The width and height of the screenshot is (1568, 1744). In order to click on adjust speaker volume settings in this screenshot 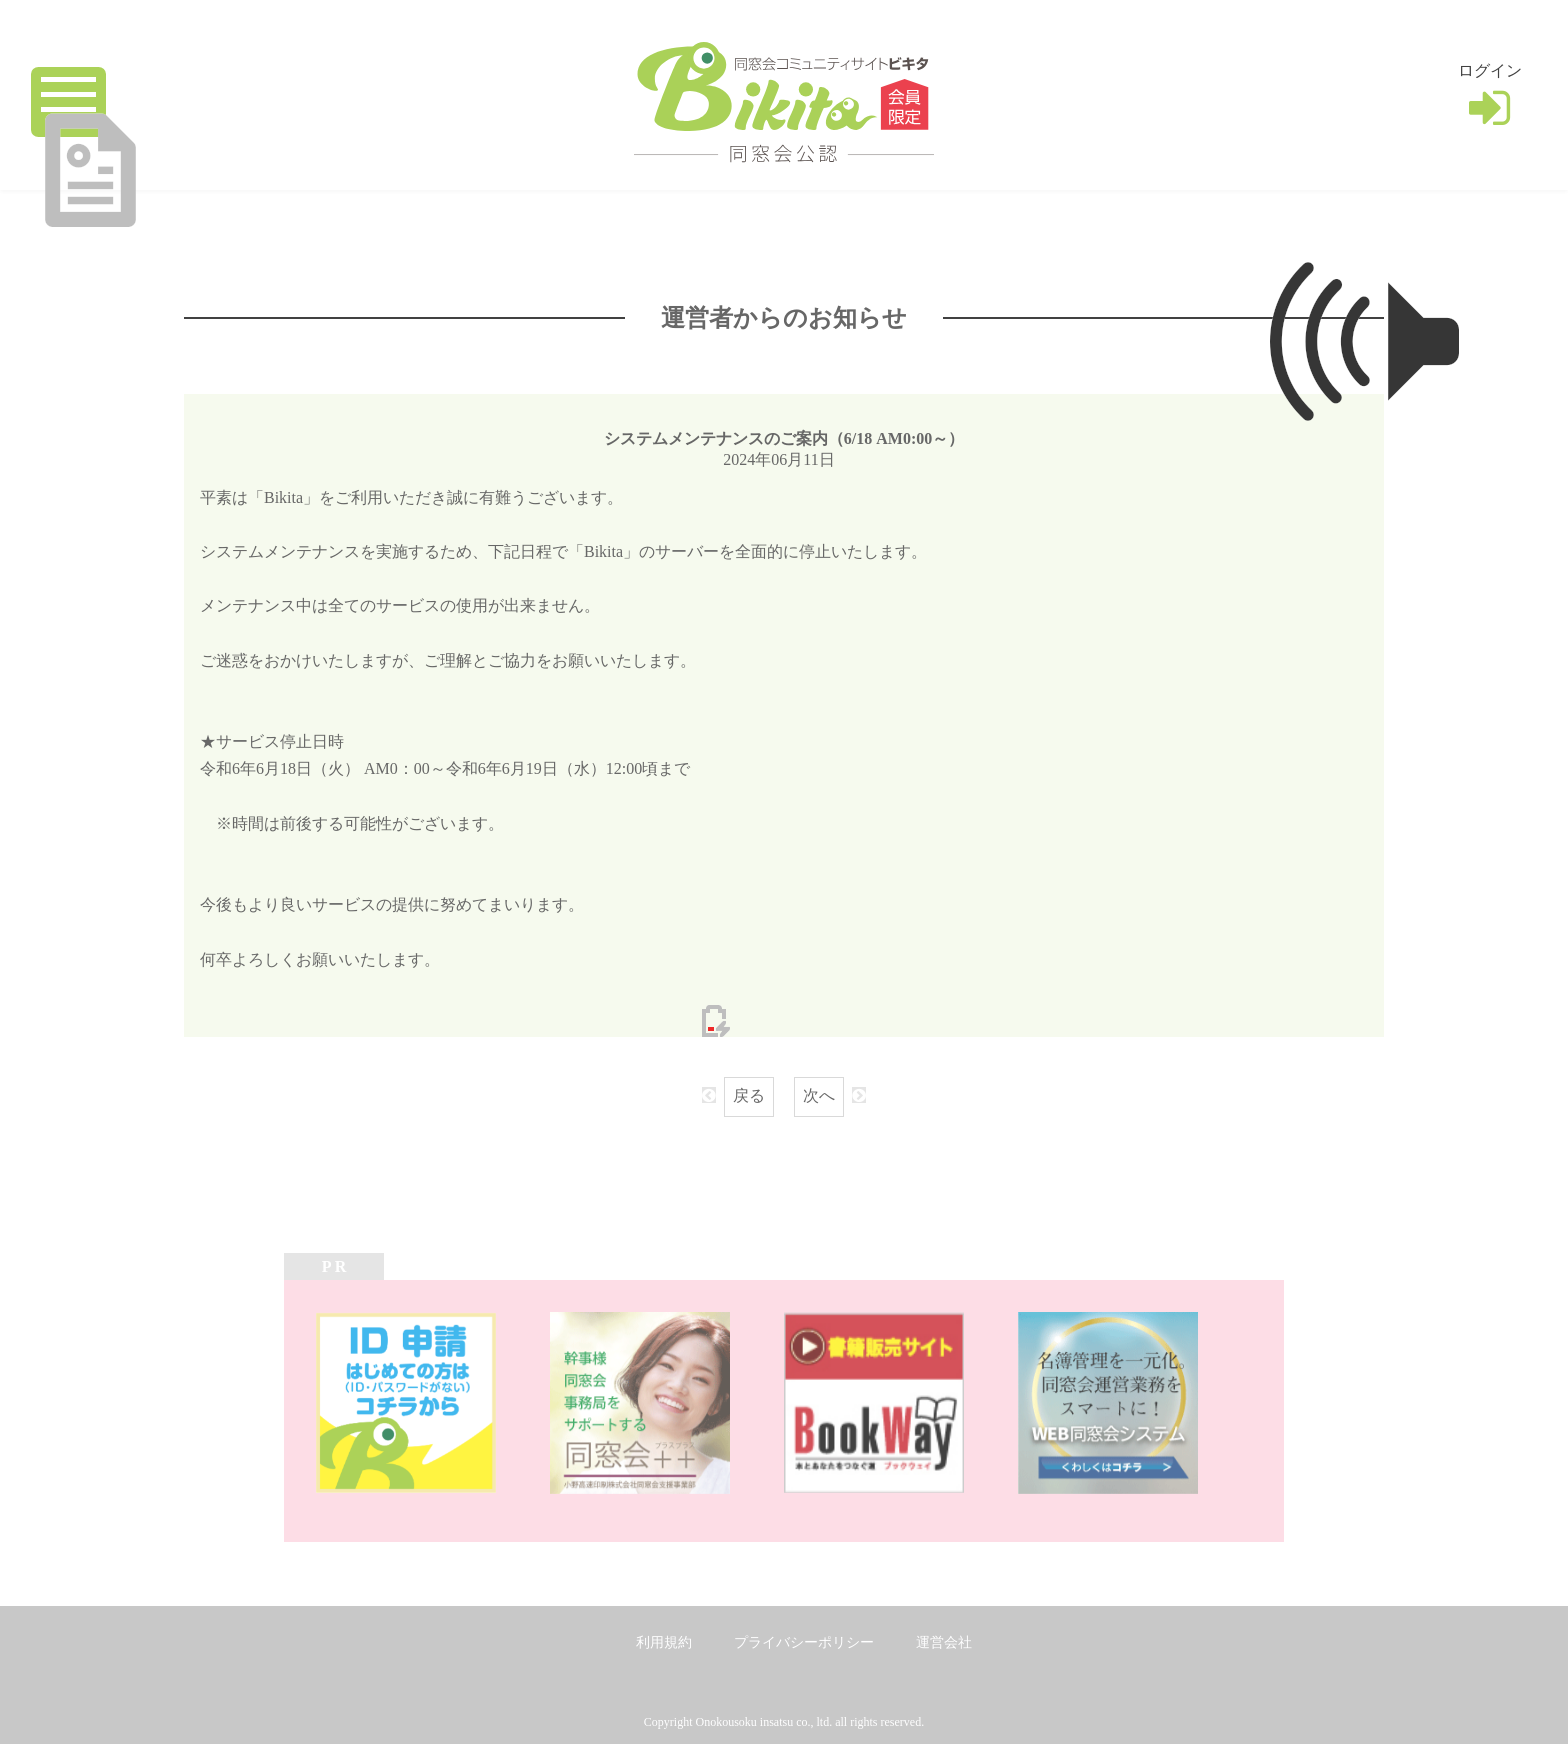, I will do `click(1364, 341)`.